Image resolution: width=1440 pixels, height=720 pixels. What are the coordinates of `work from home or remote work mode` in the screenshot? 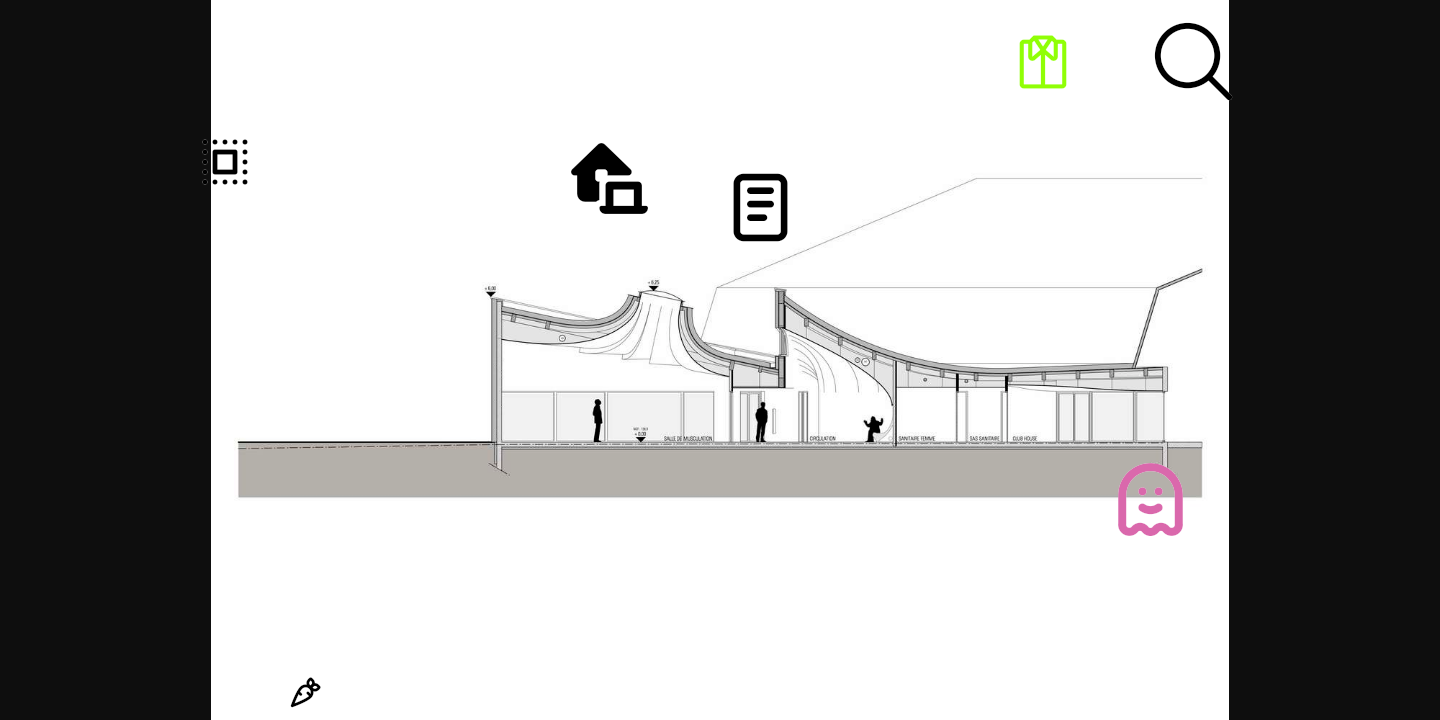 It's located at (609, 177).